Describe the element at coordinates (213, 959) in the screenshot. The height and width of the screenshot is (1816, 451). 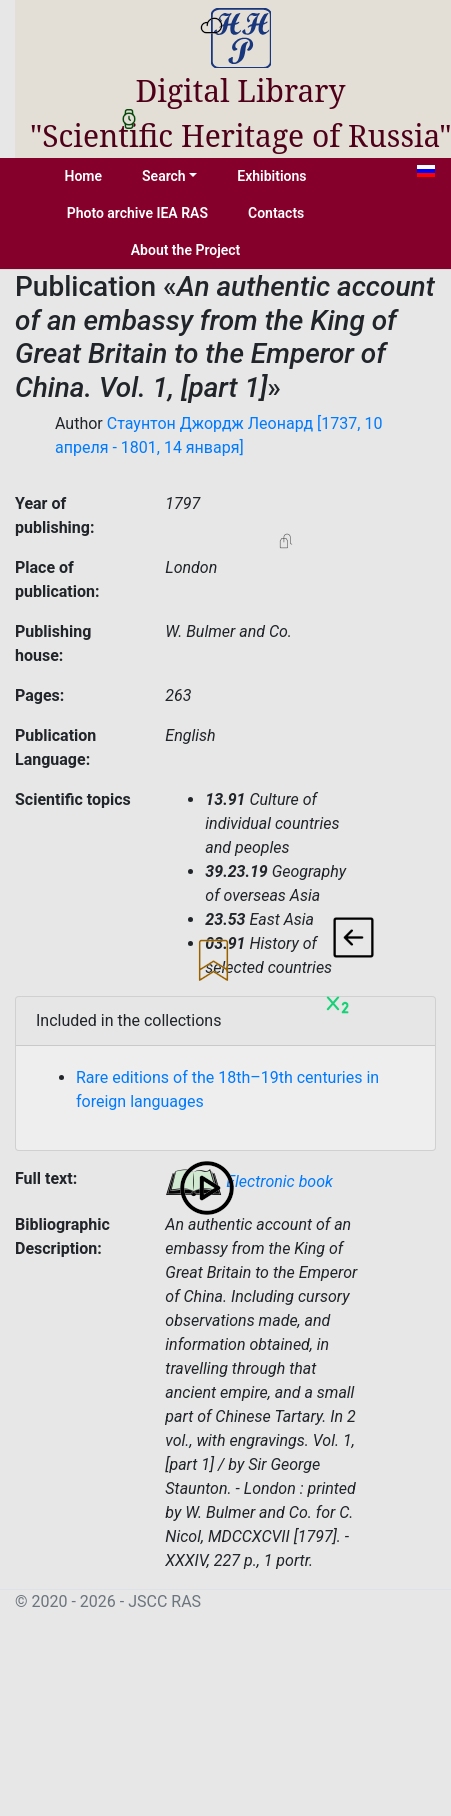
I see `save this item for later` at that location.